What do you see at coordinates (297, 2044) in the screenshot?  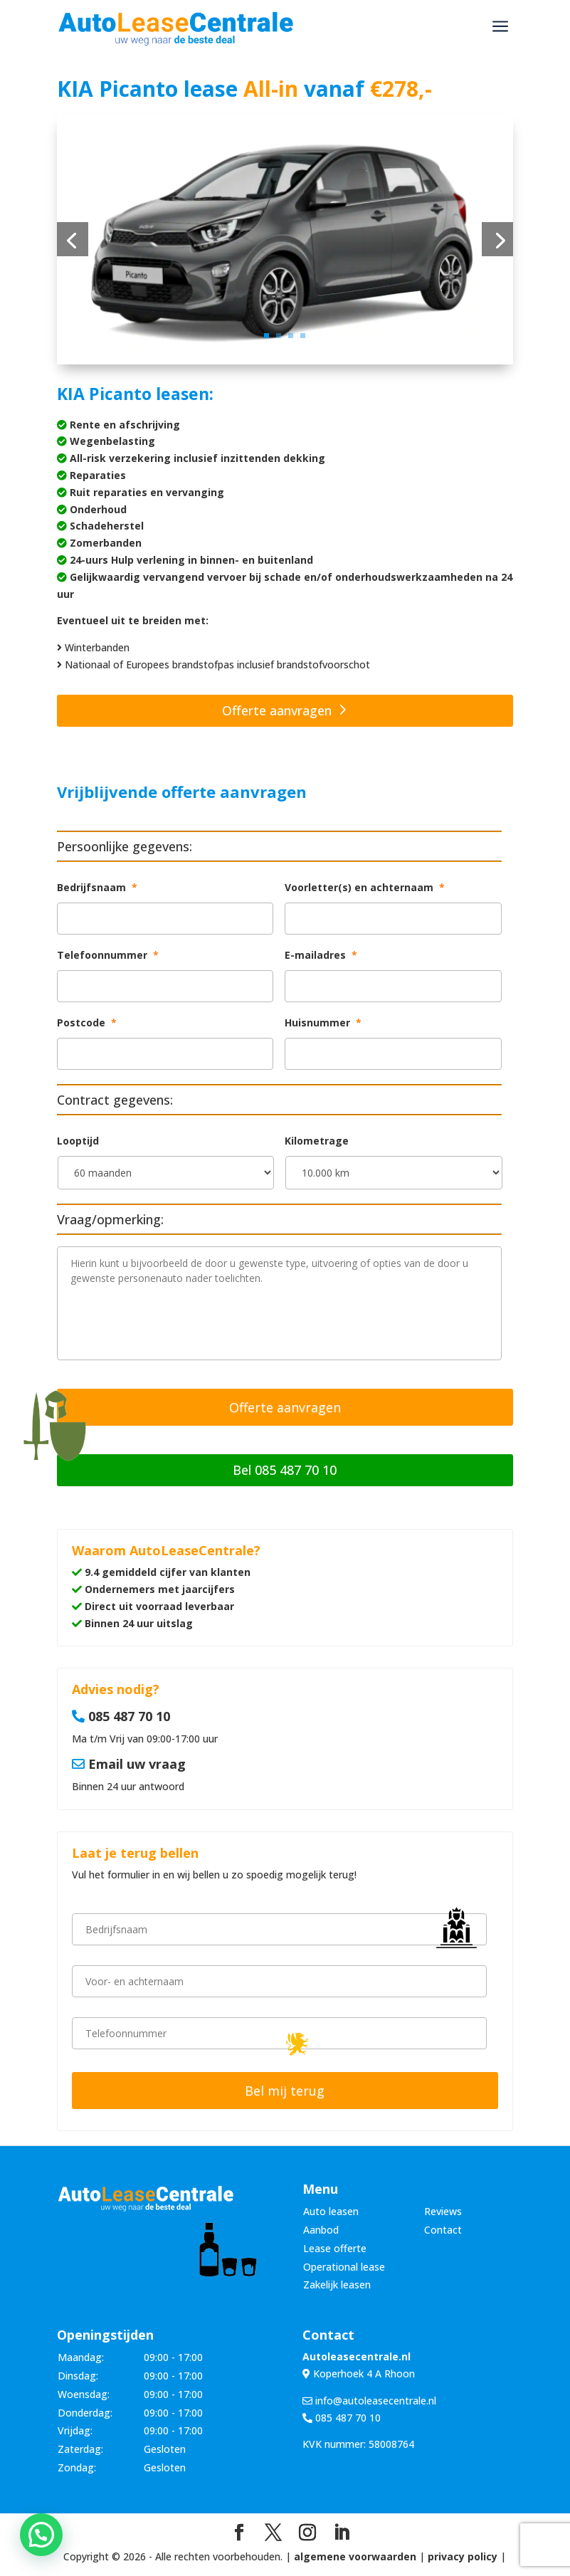 I see `fantasy game faction or guild emblem` at bounding box center [297, 2044].